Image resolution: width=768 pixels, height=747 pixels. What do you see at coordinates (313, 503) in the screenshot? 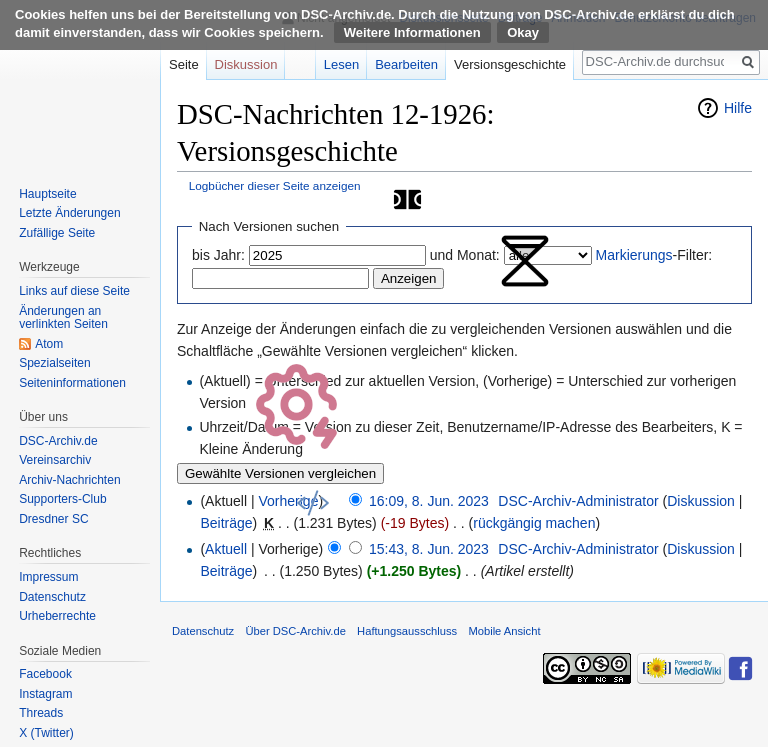
I see `view or edit source code` at bounding box center [313, 503].